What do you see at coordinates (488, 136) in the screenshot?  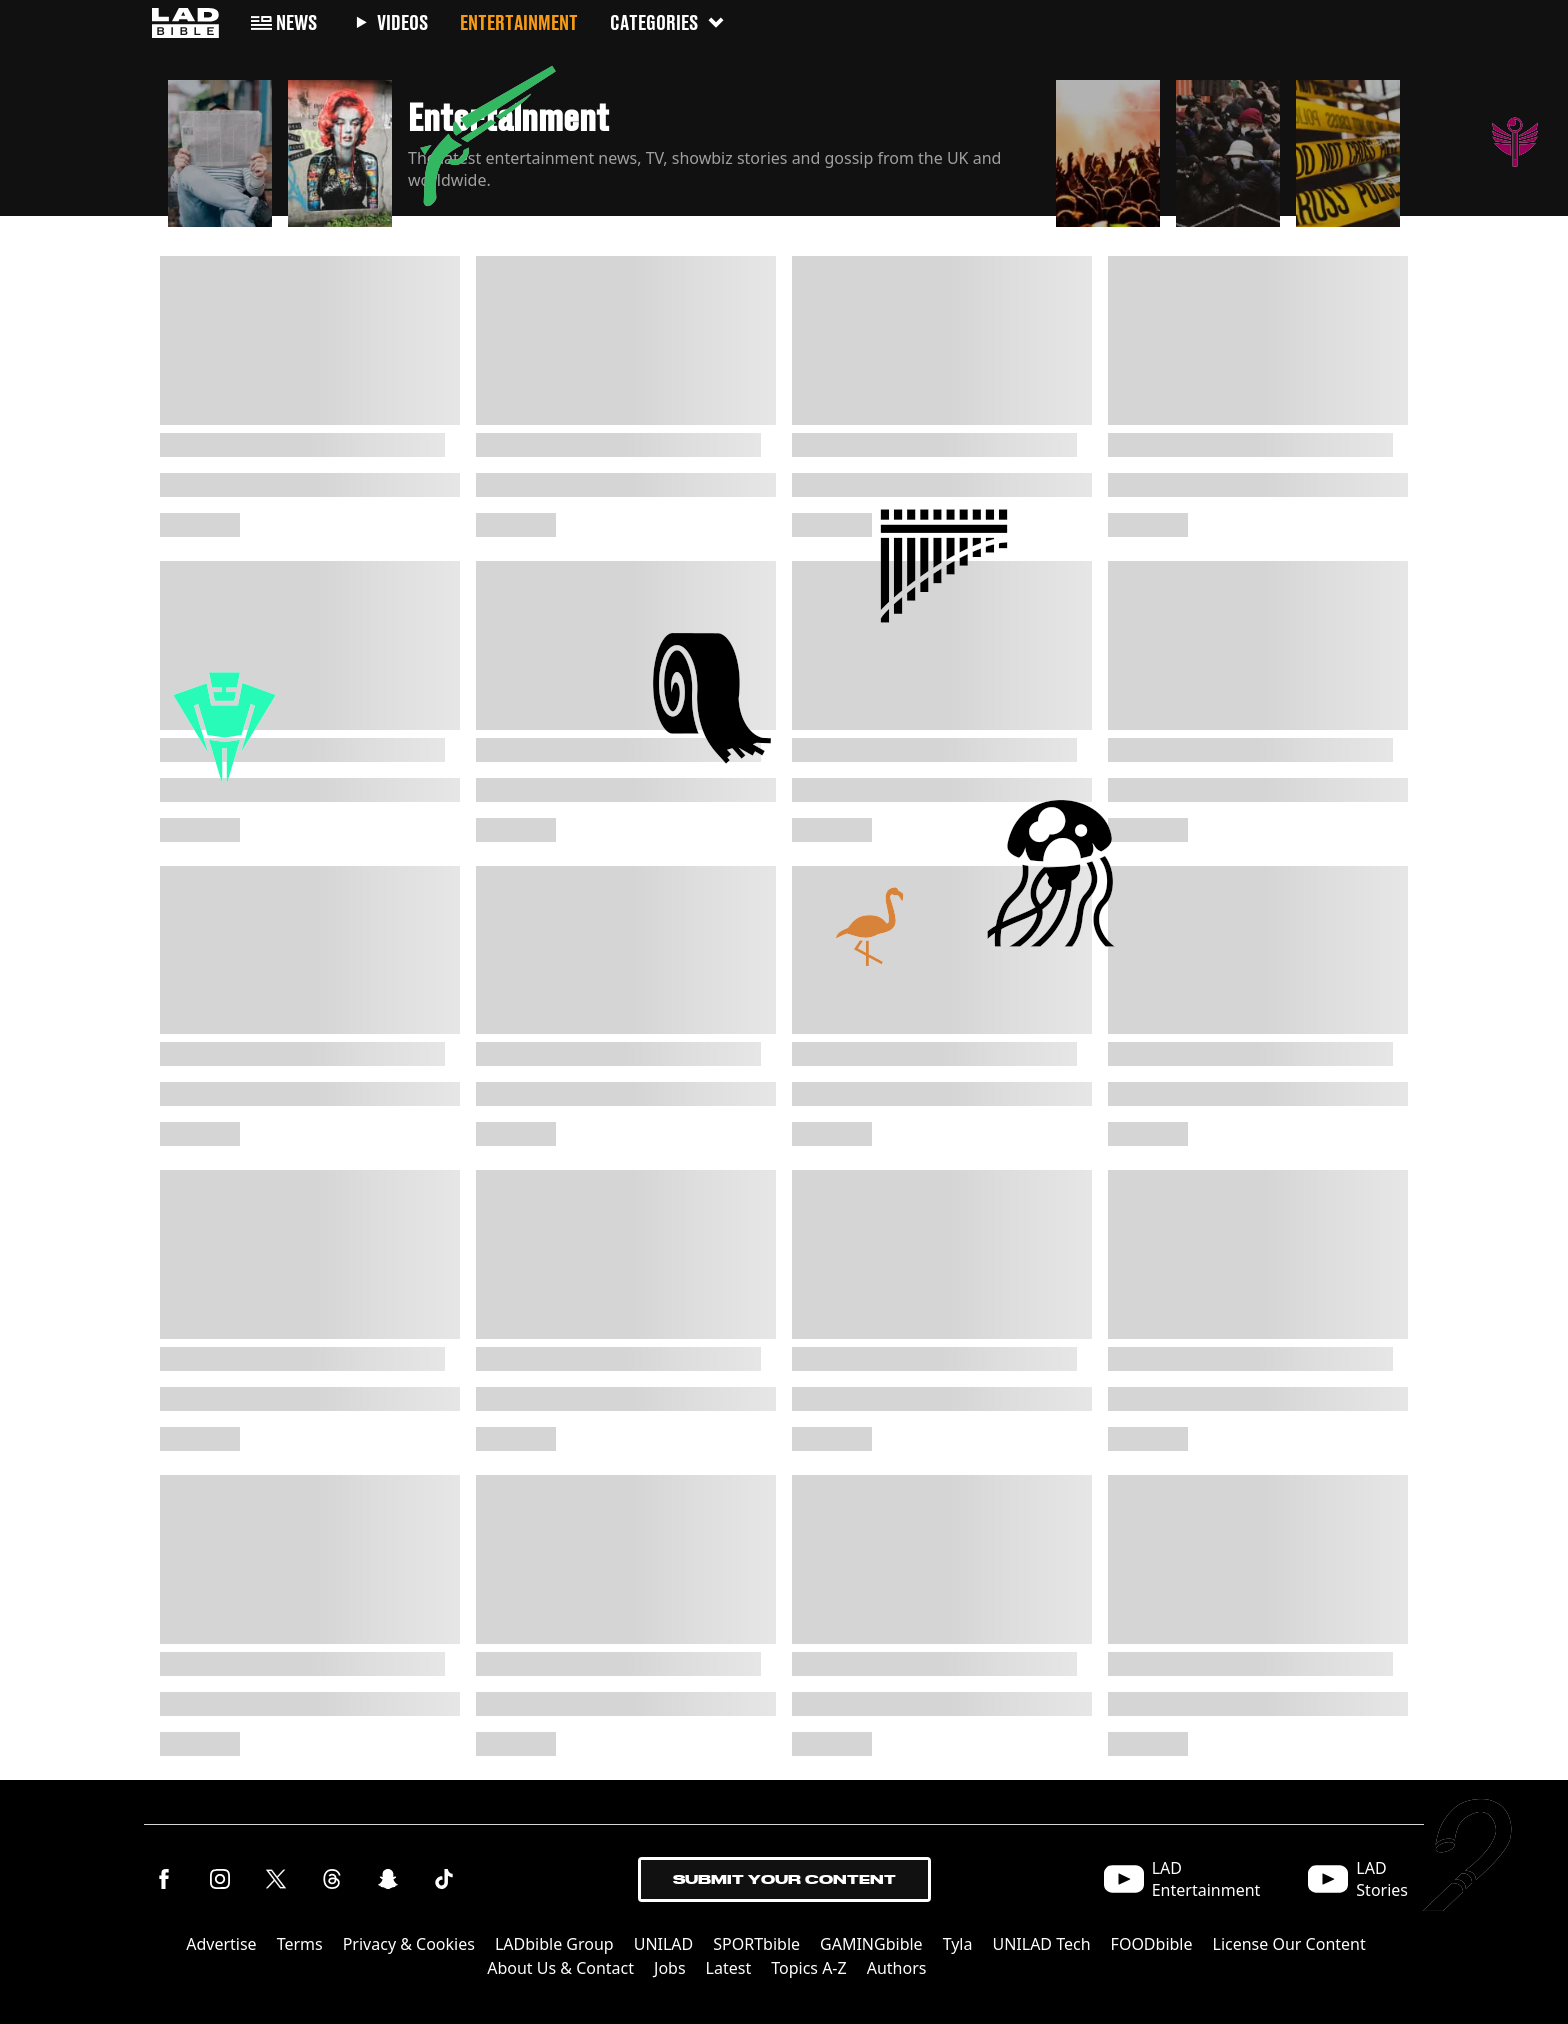 I see `select sawed-off shotgun weapon` at bounding box center [488, 136].